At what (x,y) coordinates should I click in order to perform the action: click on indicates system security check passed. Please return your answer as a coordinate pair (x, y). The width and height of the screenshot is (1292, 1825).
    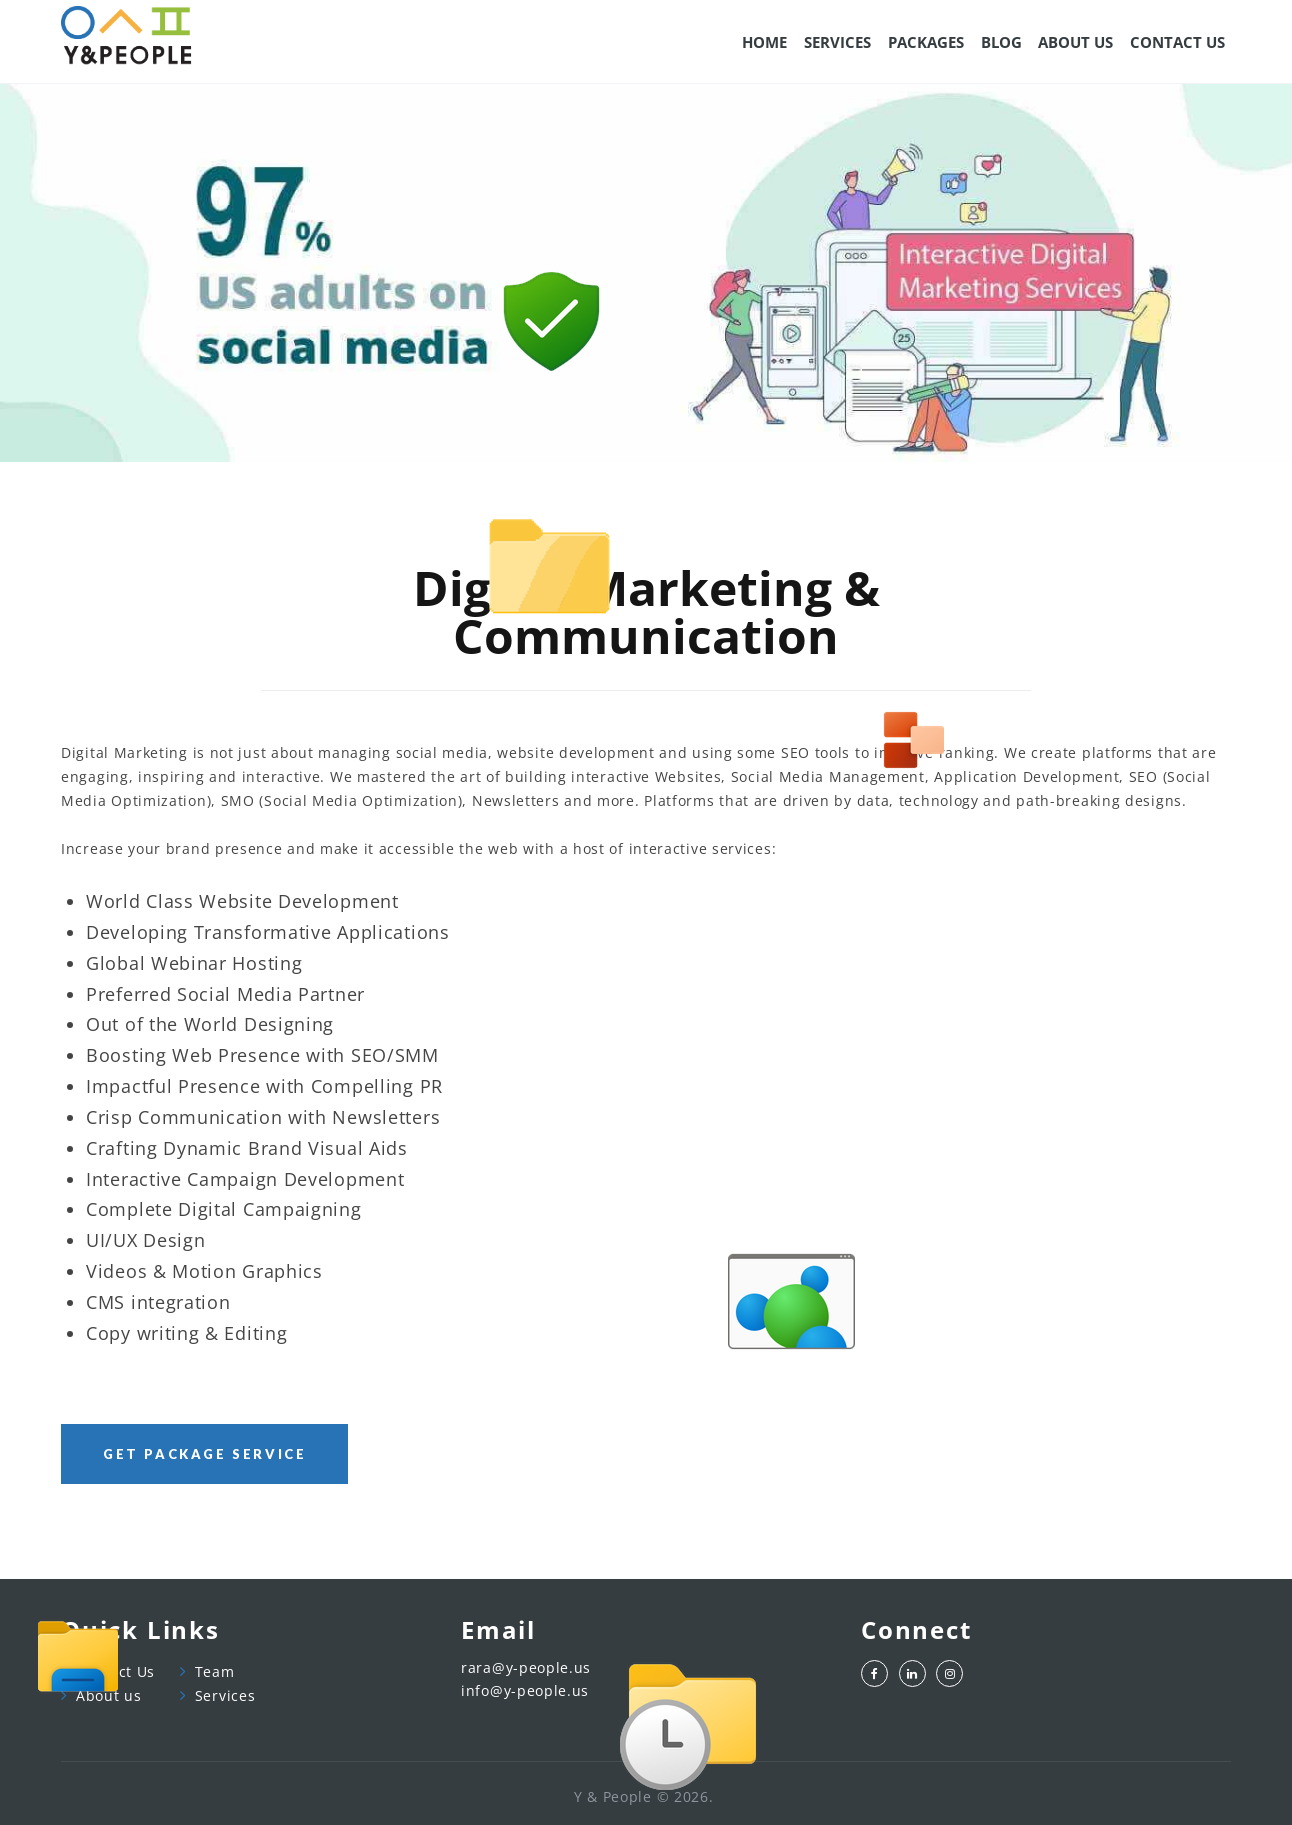
    Looking at the image, I should click on (551, 321).